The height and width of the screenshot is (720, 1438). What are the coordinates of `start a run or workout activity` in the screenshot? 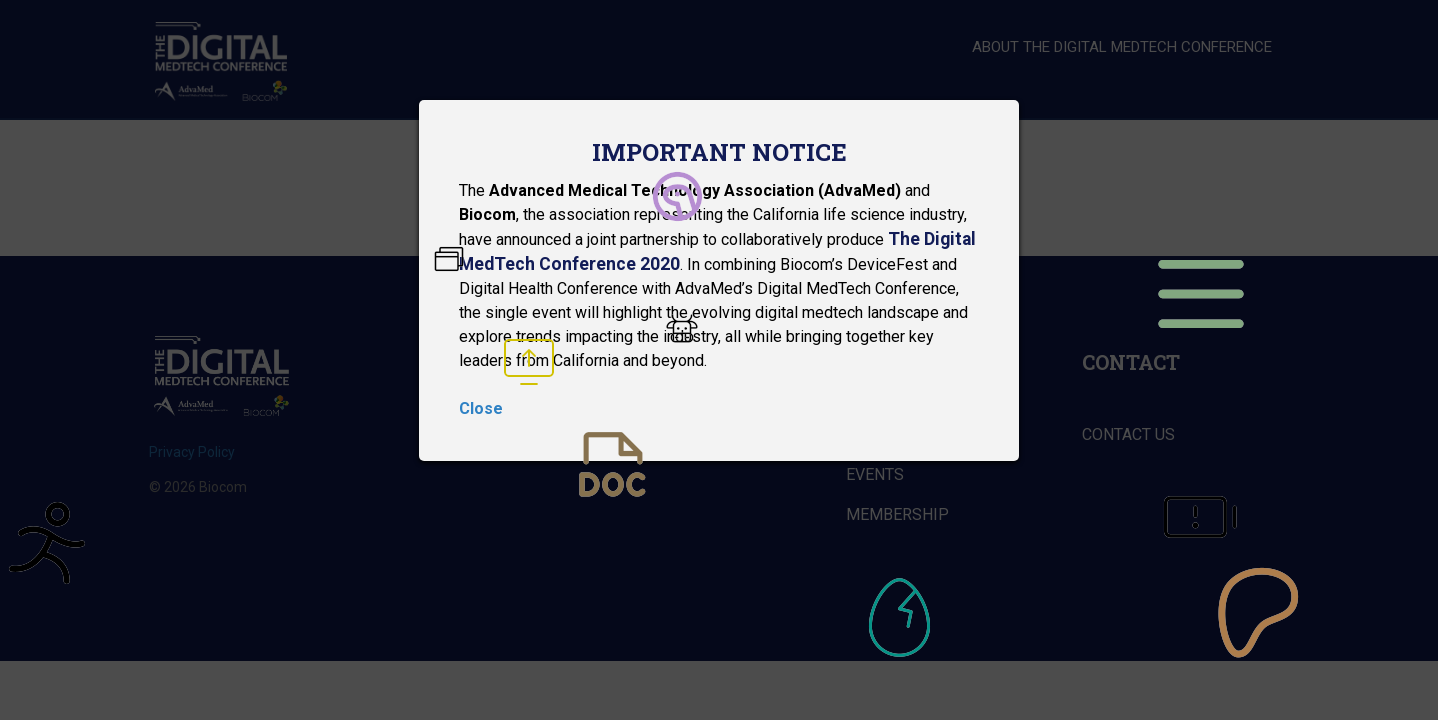 It's located at (48, 541).